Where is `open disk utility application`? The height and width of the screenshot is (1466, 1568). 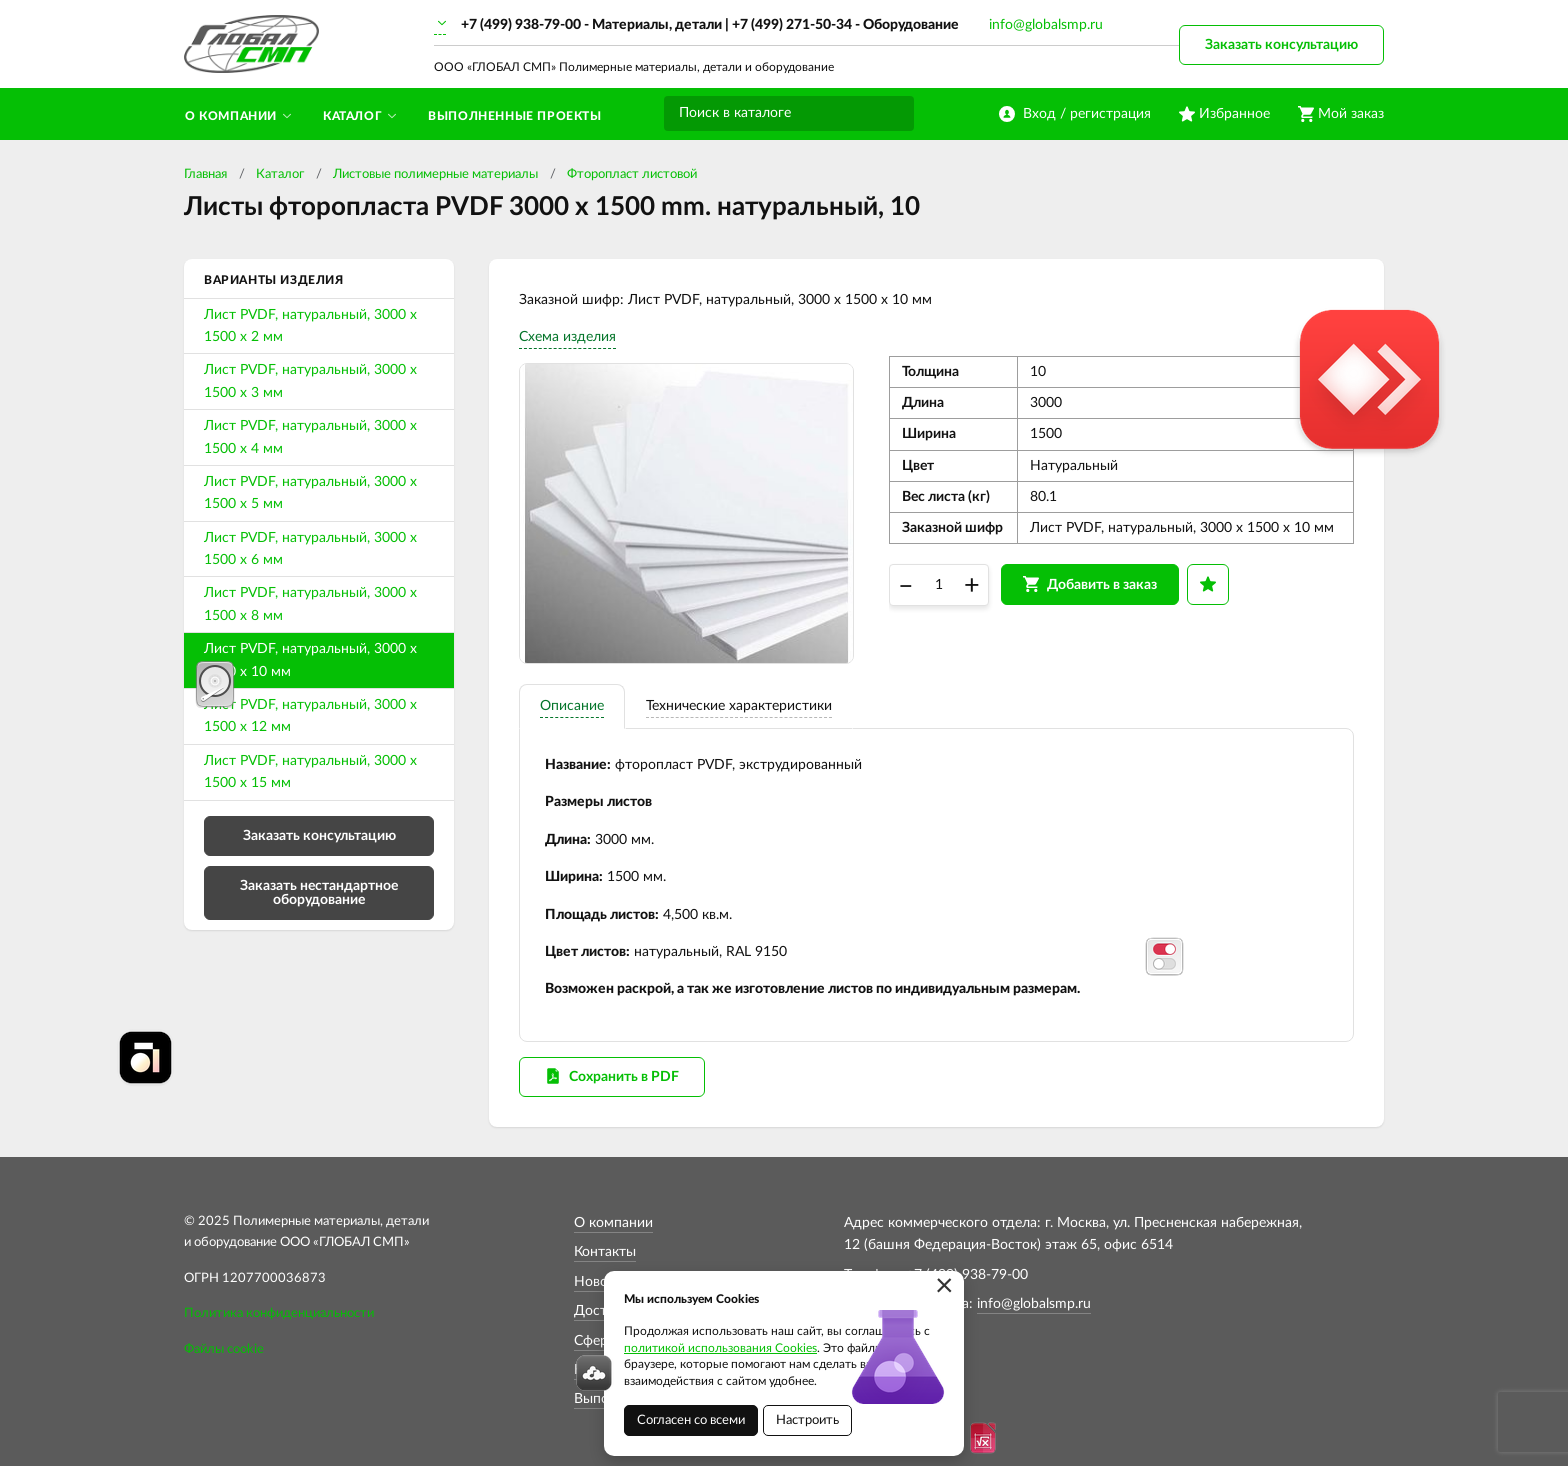 open disk utility application is located at coordinates (215, 684).